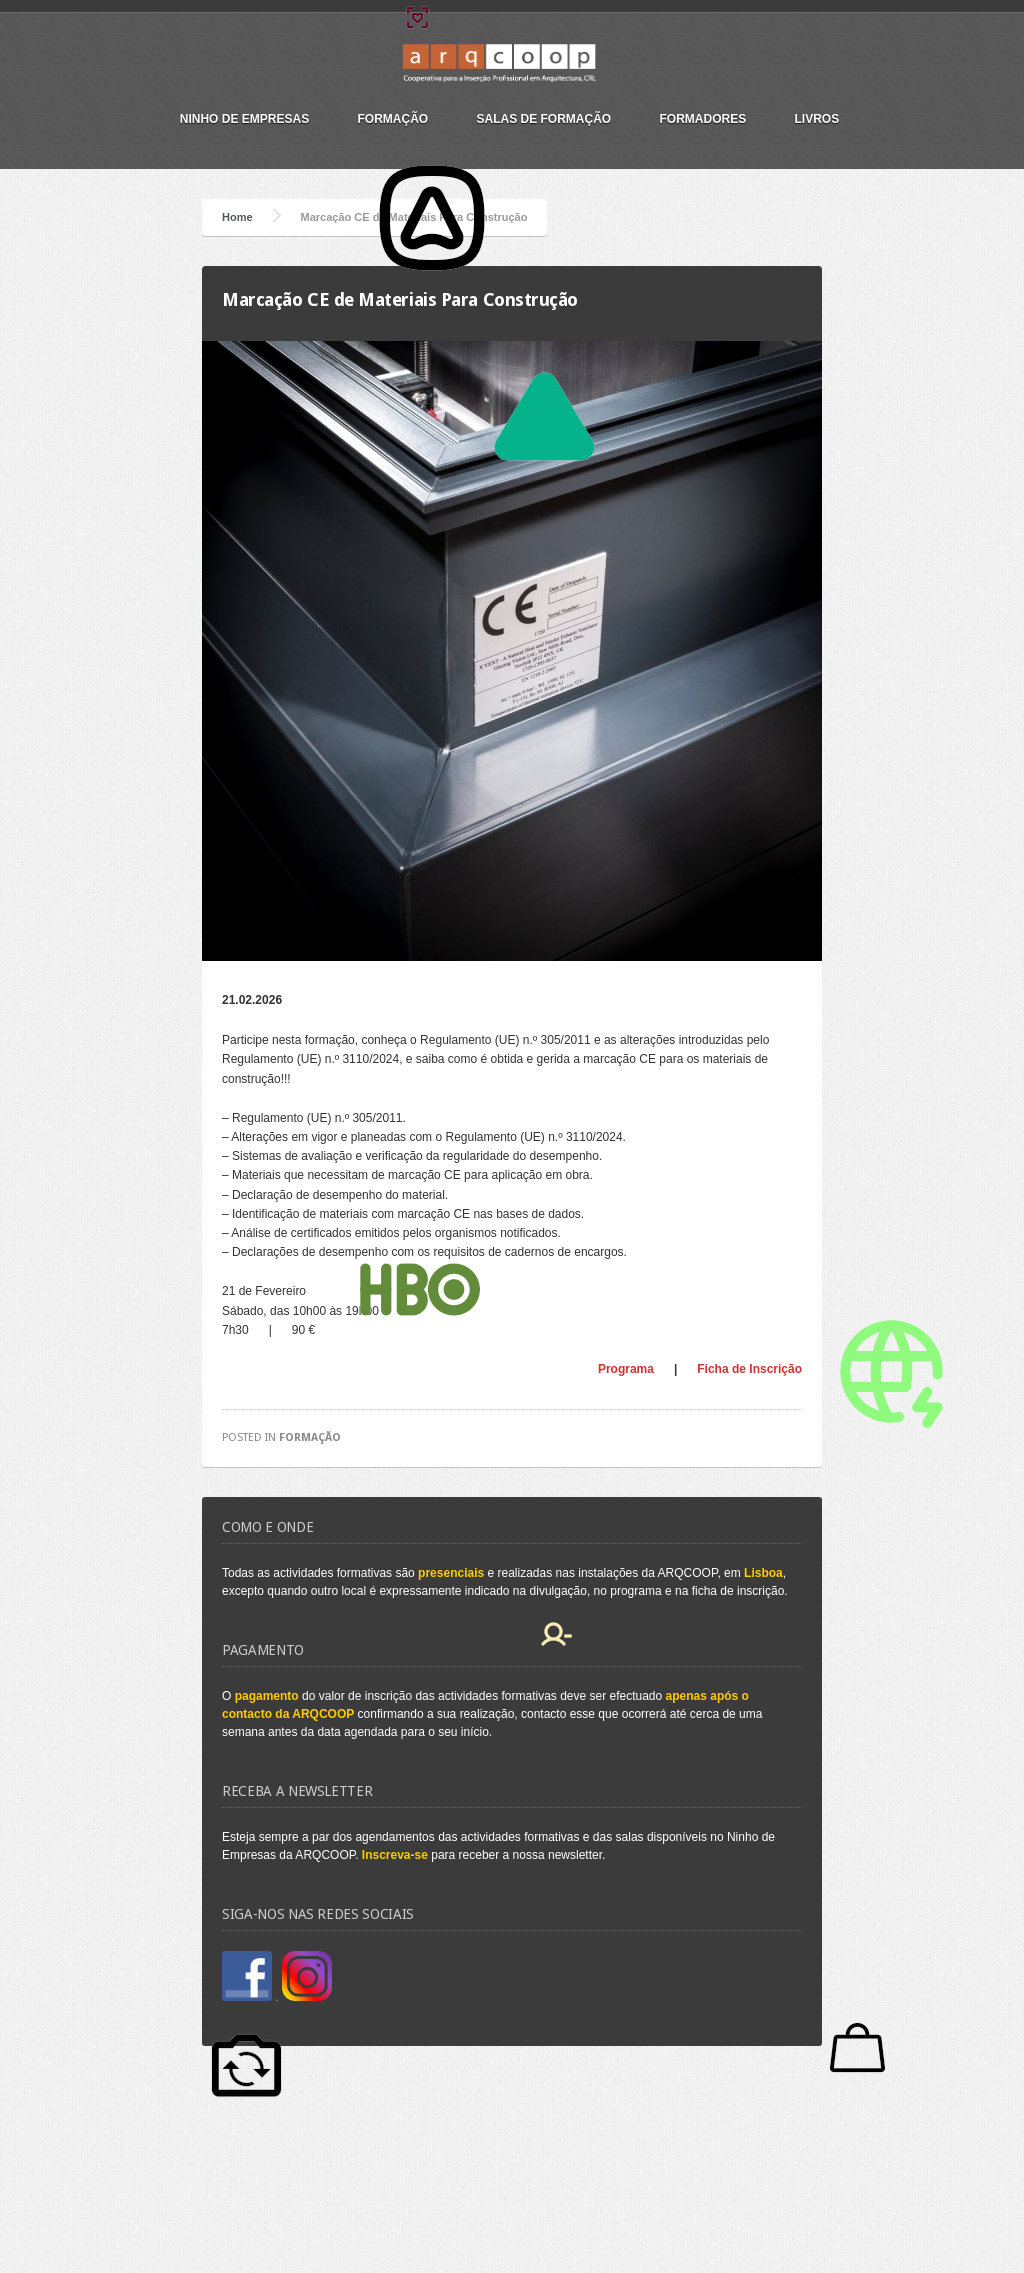 The image size is (1024, 2273). What do you see at coordinates (417, 17) in the screenshot?
I see `scan or detect health metrics` at bounding box center [417, 17].